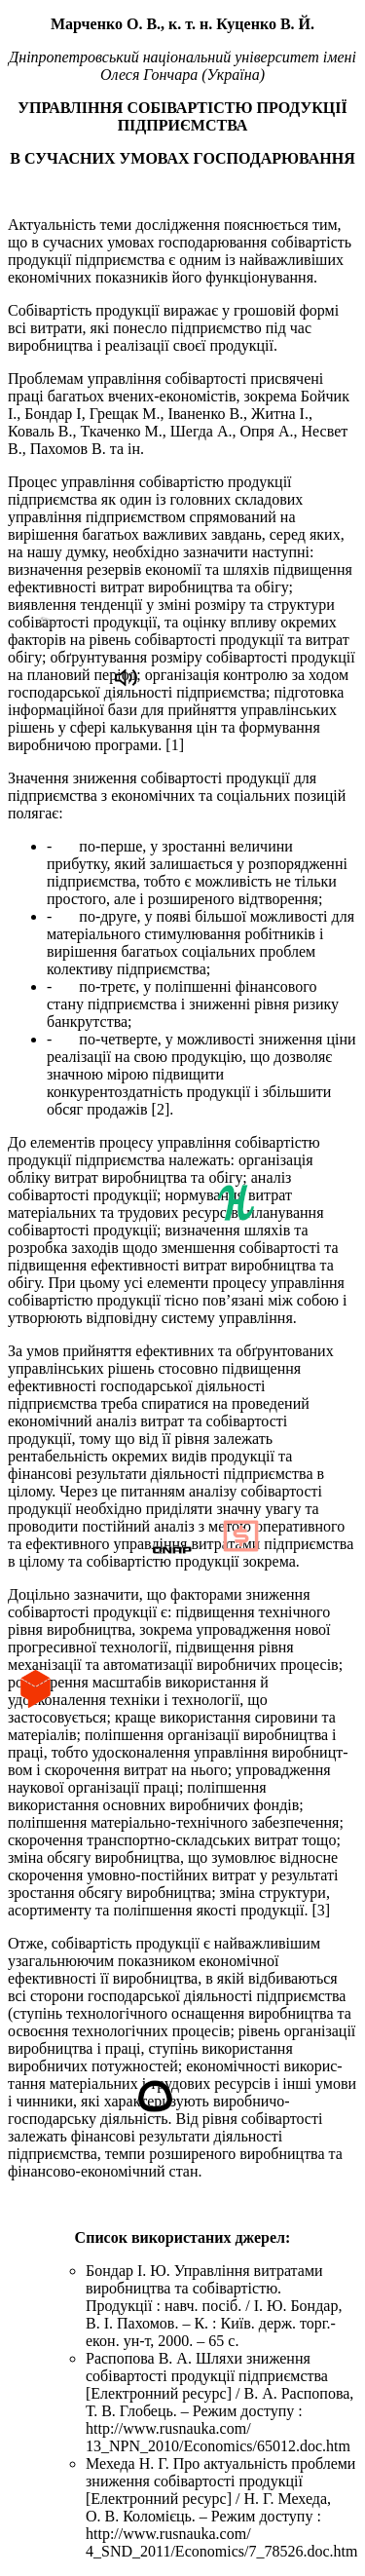  I want to click on view financial transactions or payment details, so click(240, 1535).